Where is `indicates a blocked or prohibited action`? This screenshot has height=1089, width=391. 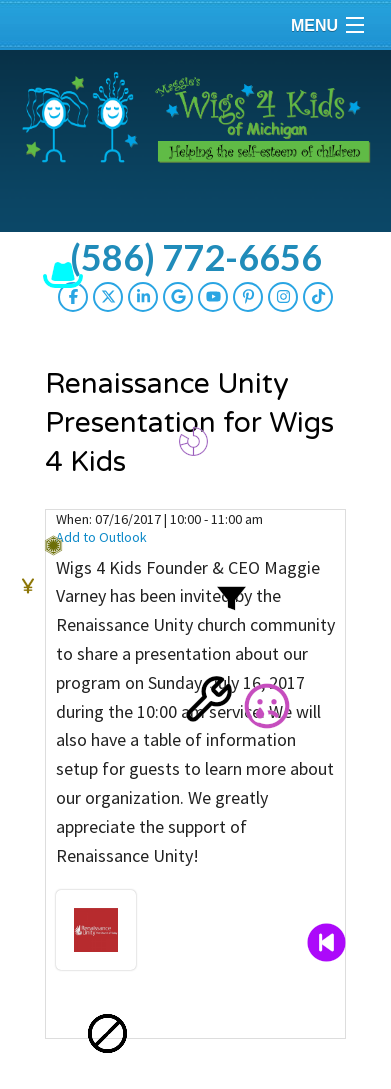
indicates a blocked or prohibited action is located at coordinates (107, 1033).